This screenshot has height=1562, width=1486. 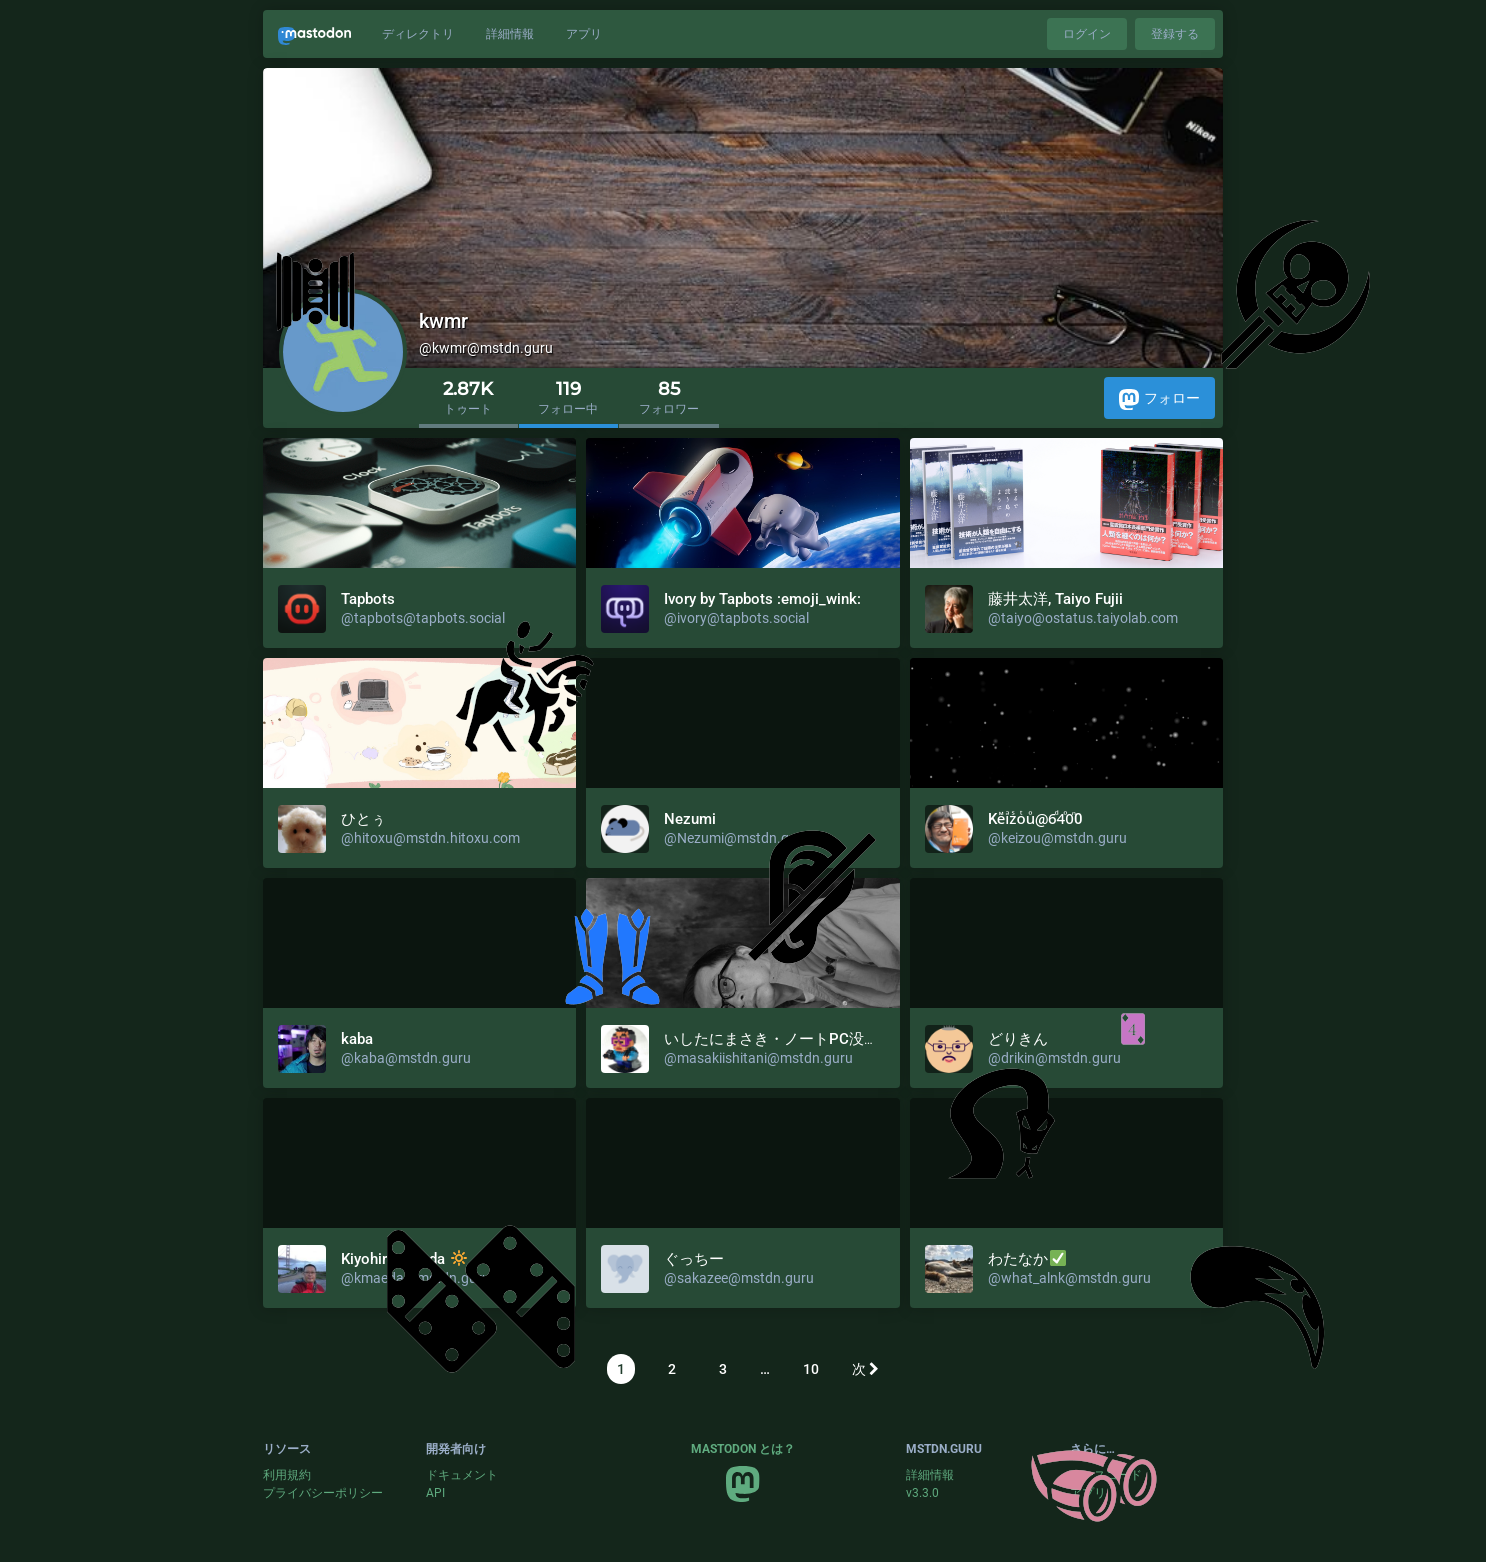 What do you see at coordinates (315, 291) in the screenshot?
I see `accordion or bellows instrument in a music game` at bounding box center [315, 291].